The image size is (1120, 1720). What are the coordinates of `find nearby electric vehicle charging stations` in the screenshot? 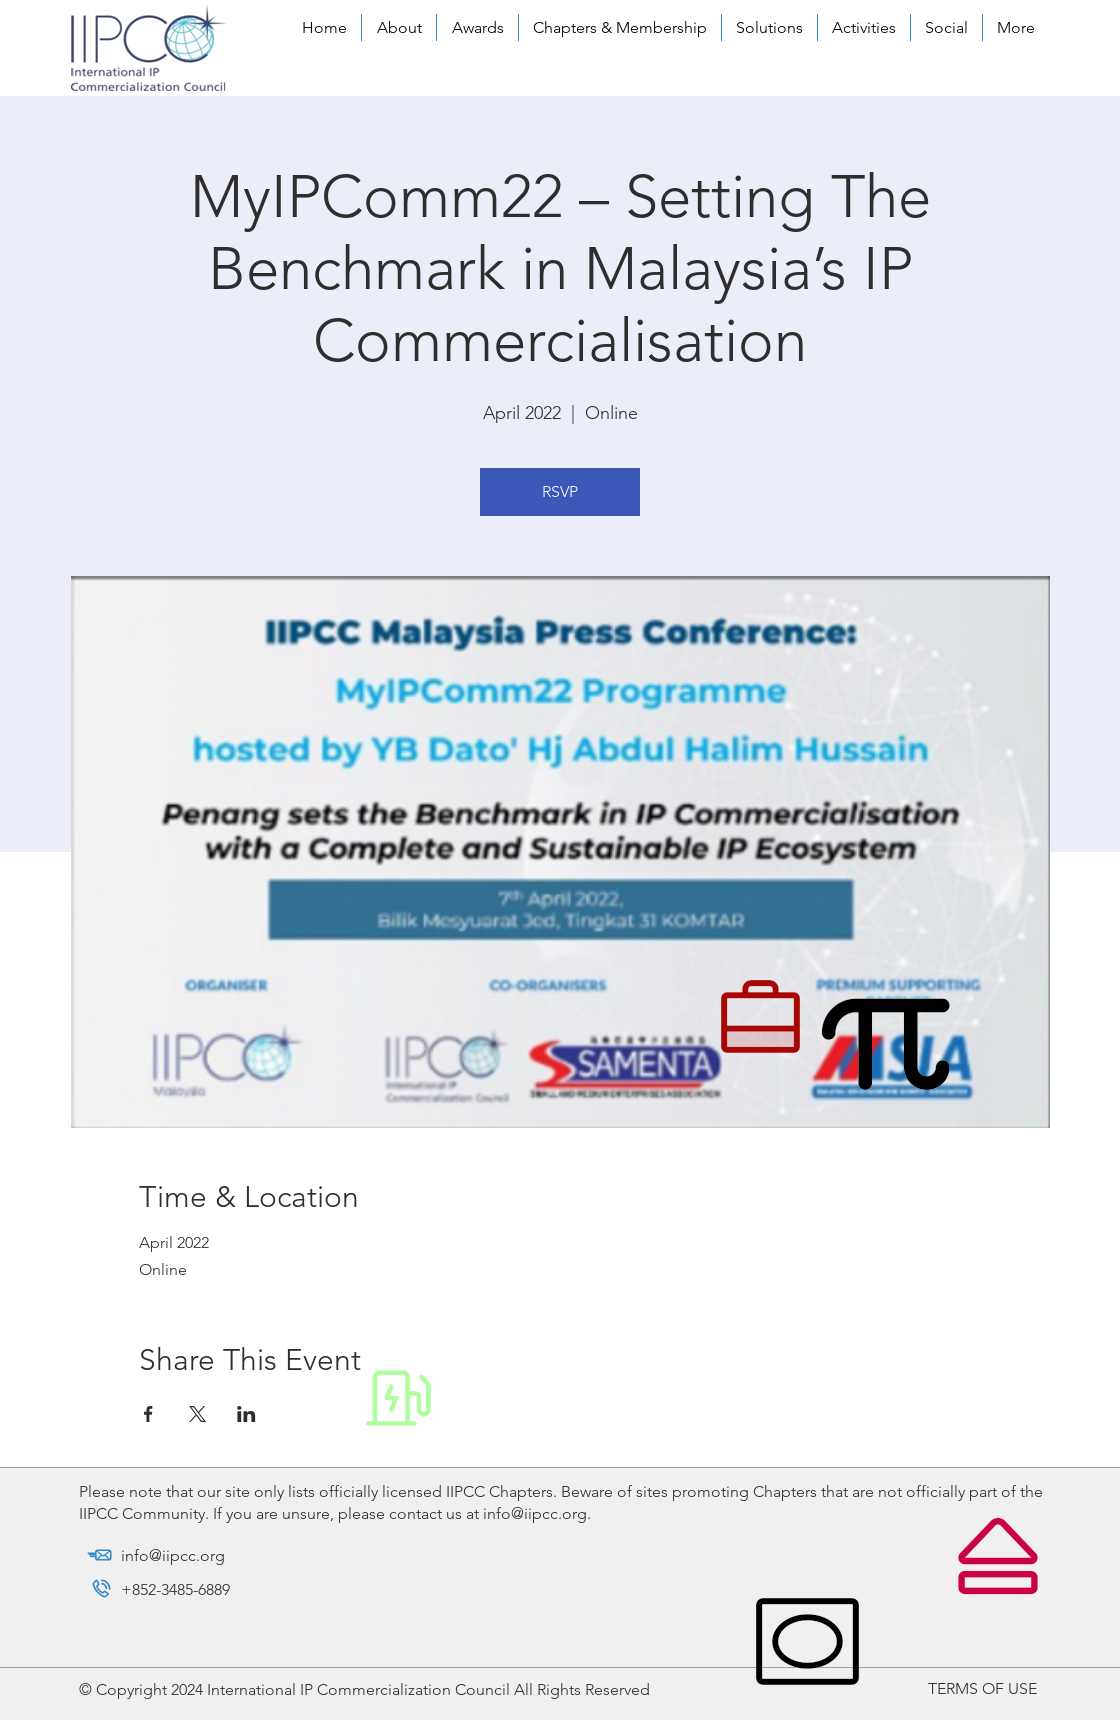 It's located at (396, 1398).